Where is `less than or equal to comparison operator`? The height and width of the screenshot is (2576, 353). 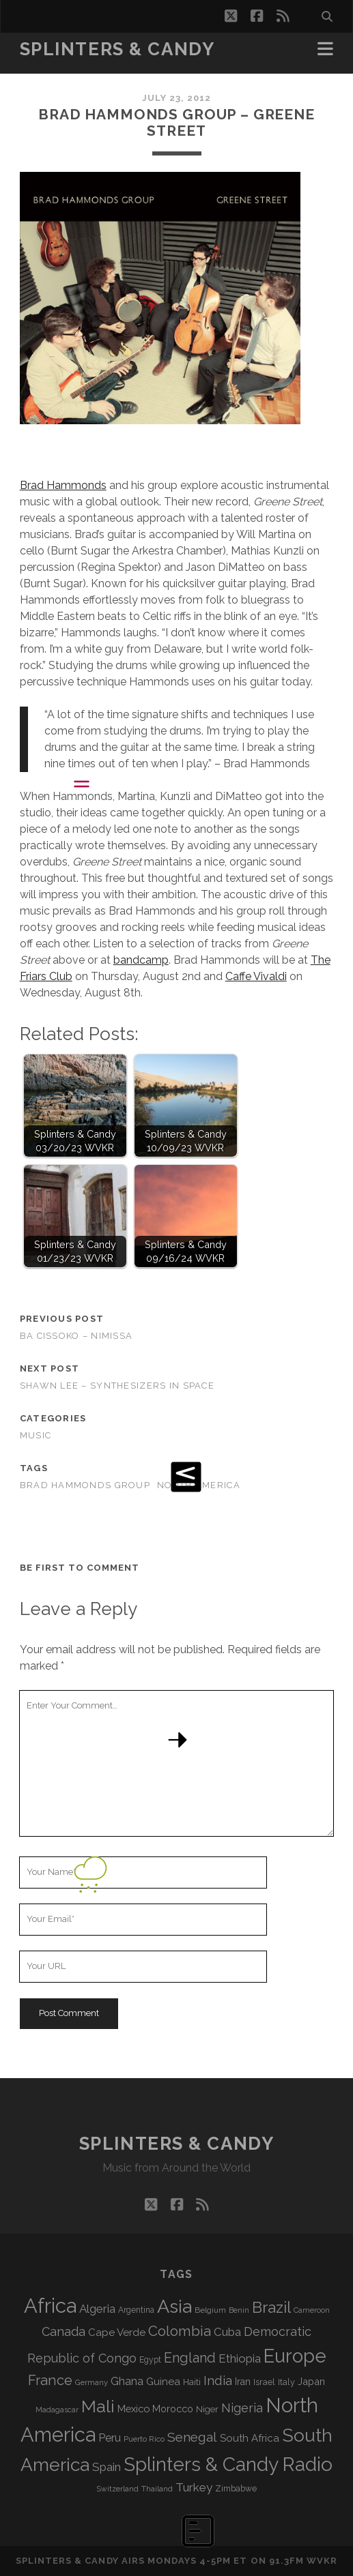
less than or equal to comparison operator is located at coordinates (186, 1477).